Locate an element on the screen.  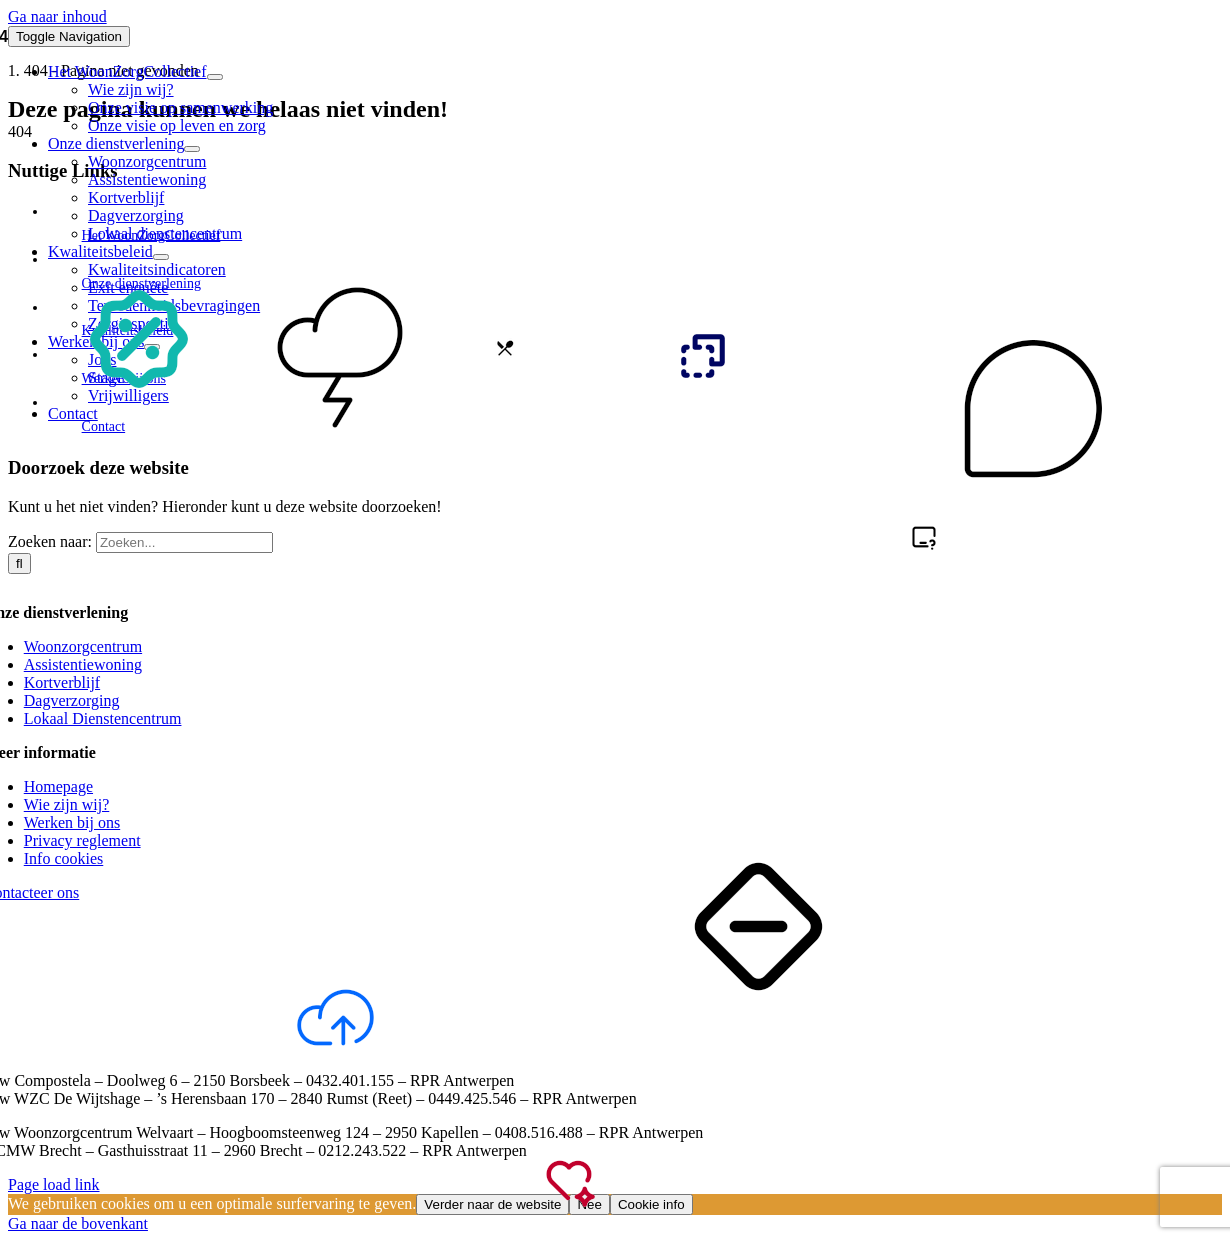
upload file to cloud storage is located at coordinates (335, 1017).